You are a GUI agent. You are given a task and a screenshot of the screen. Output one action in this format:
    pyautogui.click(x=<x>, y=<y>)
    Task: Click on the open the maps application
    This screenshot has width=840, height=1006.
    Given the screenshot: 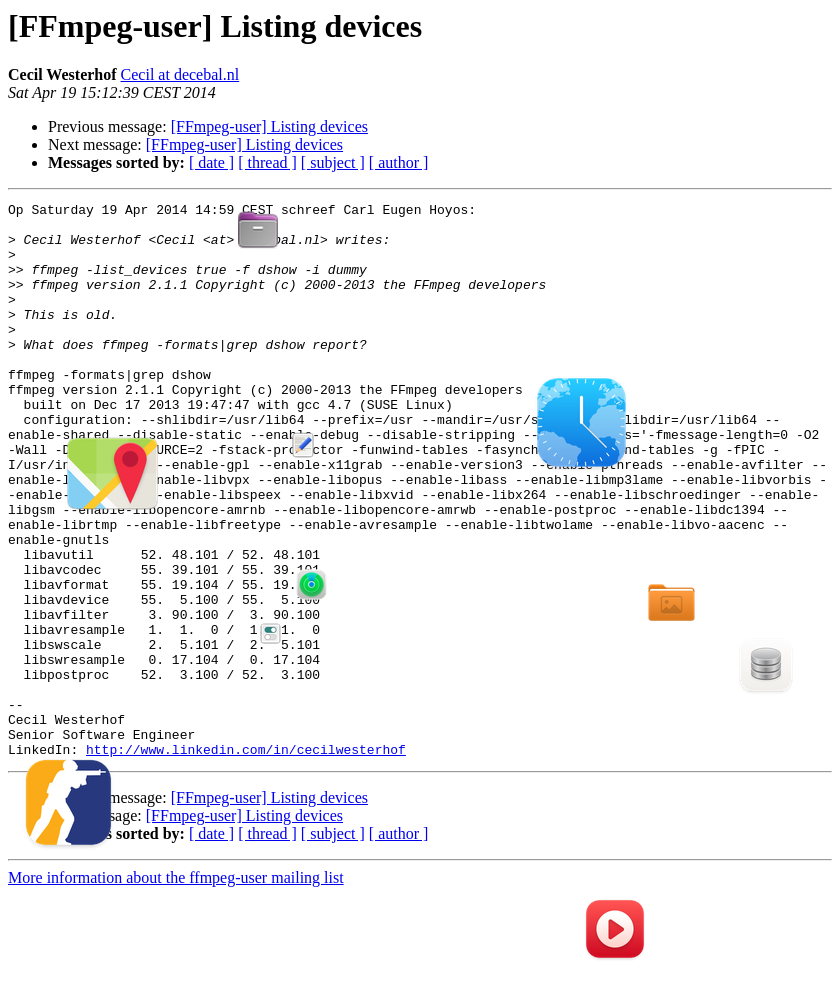 What is the action you would take?
    pyautogui.click(x=112, y=473)
    